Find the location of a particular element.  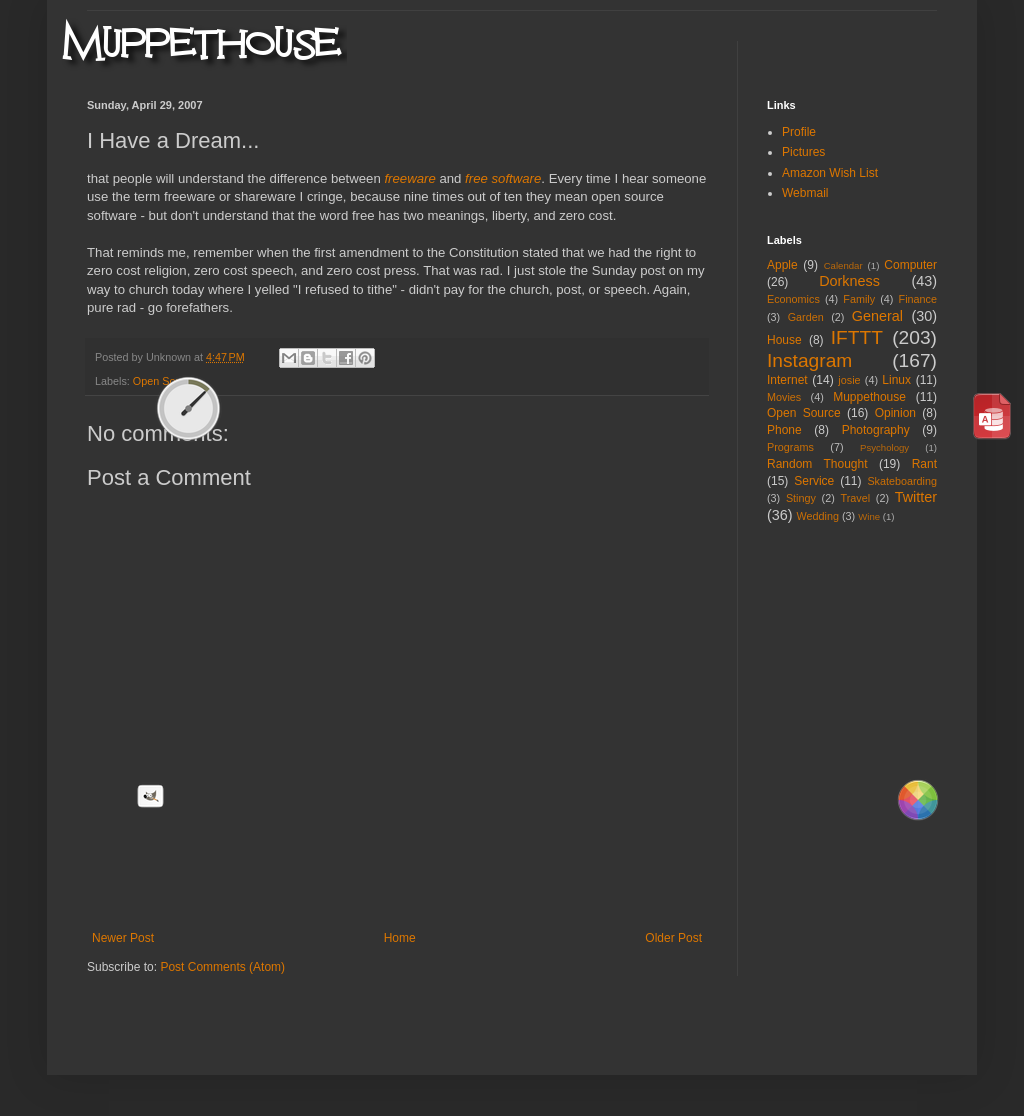

microsoft access database file is located at coordinates (992, 416).